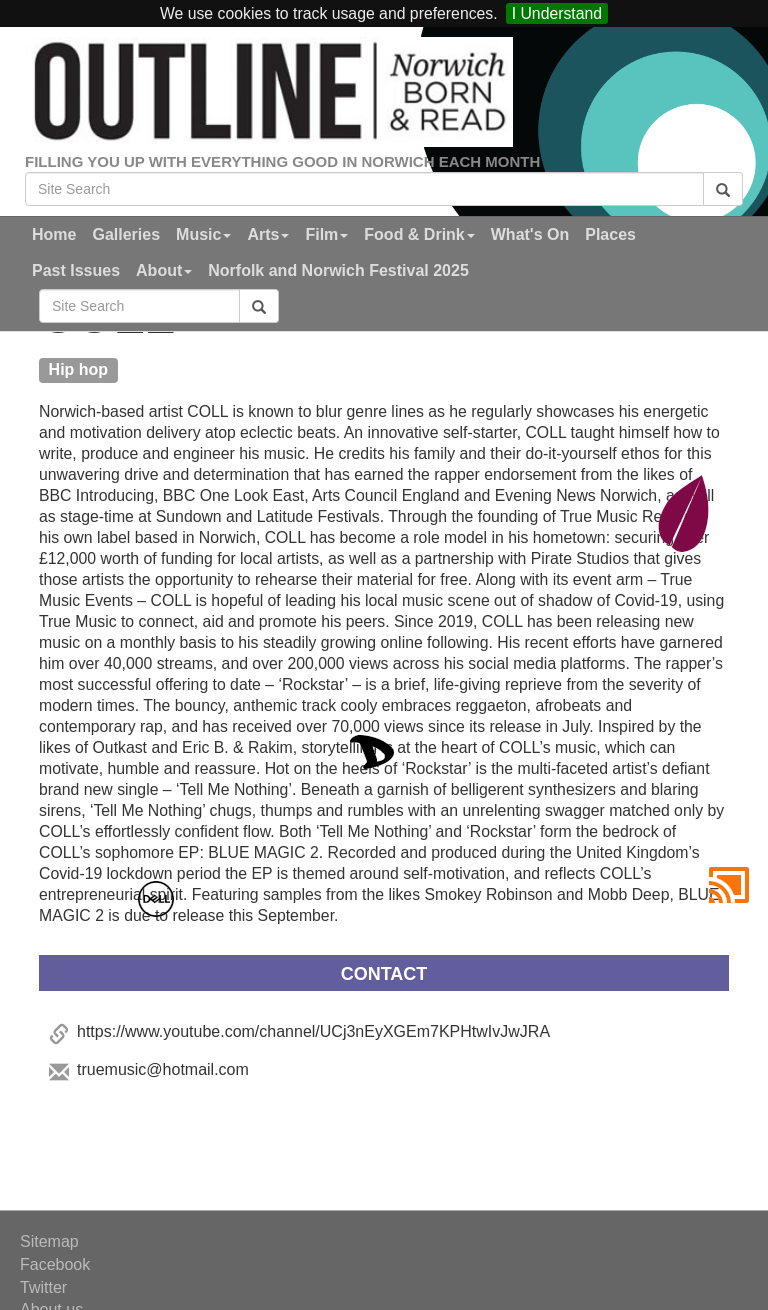 The width and height of the screenshot is (768, 1310). I want to click on open disroot platform services, so click(372, 752).